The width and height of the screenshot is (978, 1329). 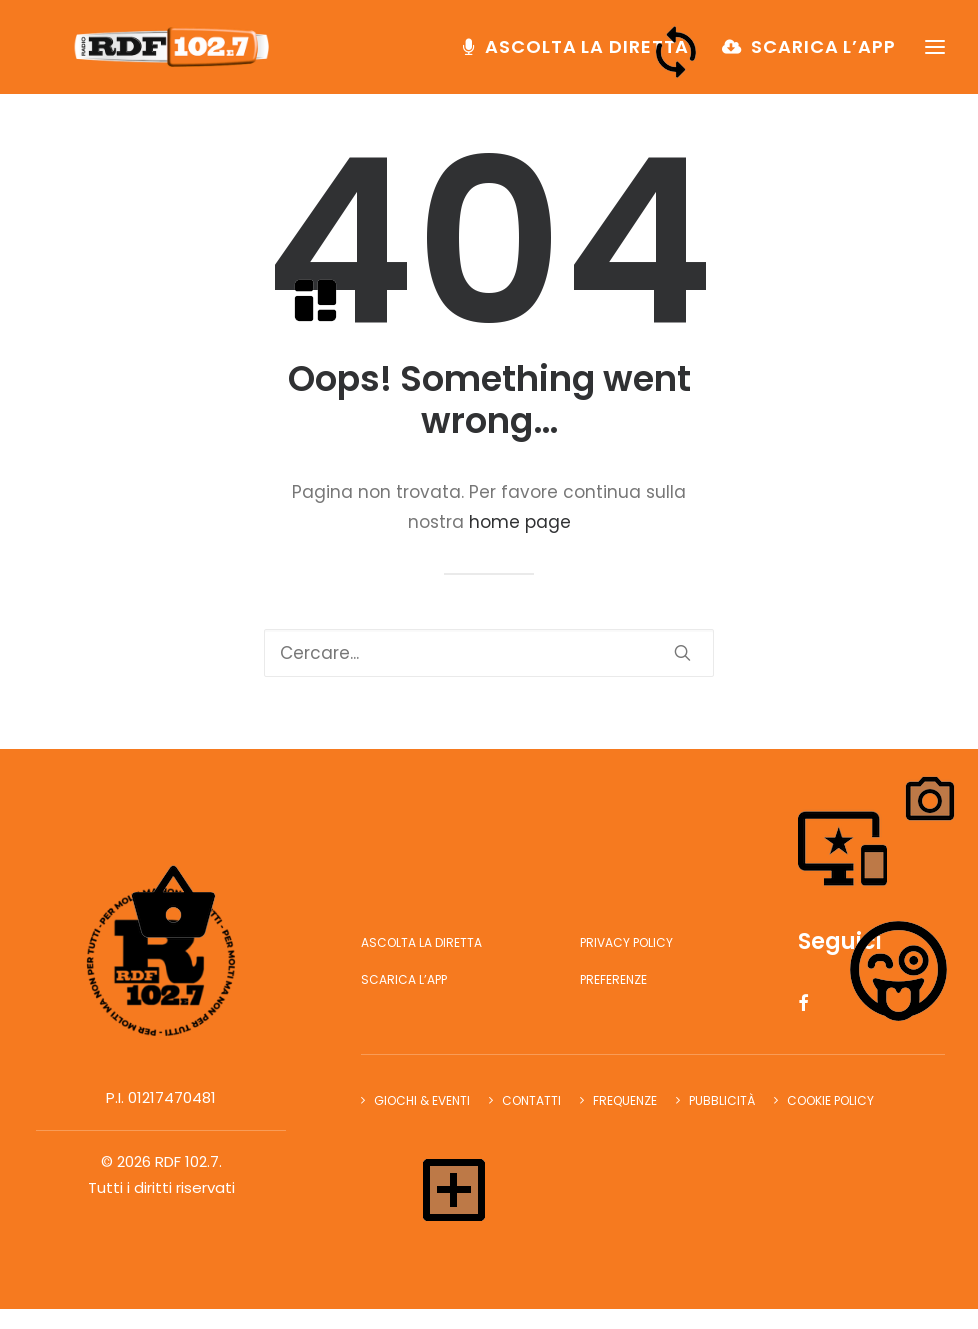 What do you see at coordinates (898, 969) in the screenshot?
I see `add a playful or silly reaction to a message` at bounding box center [898, 969].